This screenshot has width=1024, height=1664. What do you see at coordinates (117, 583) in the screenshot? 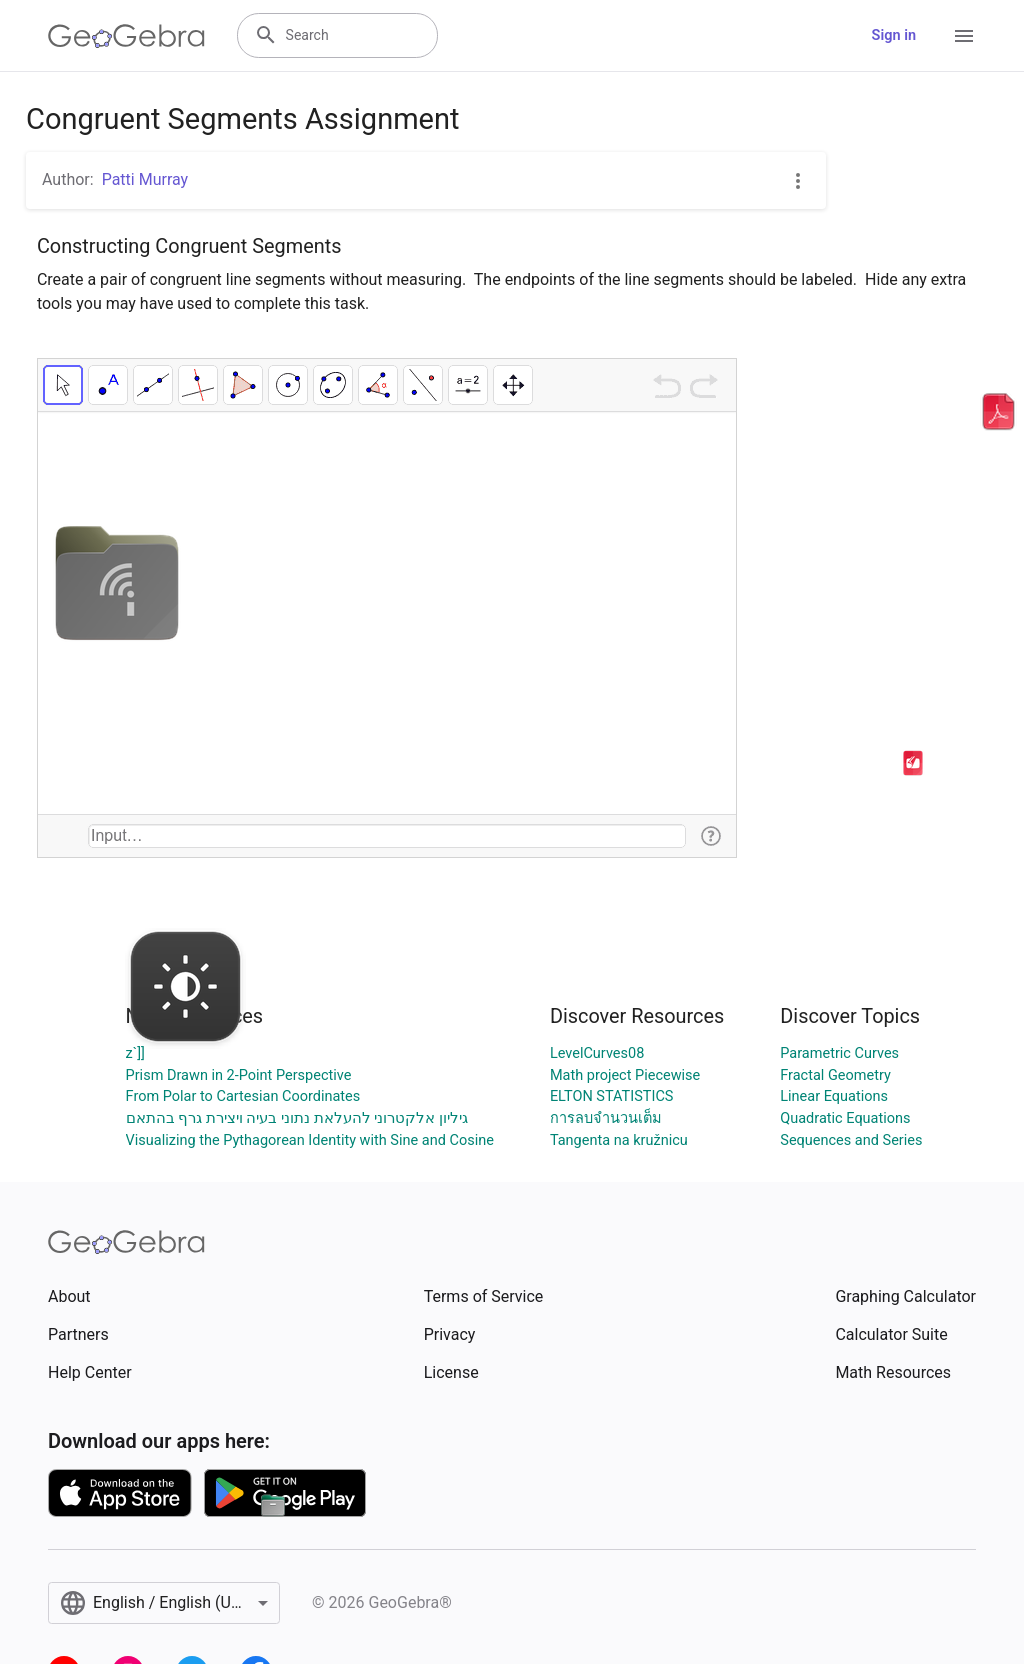
I see `open insync cloud sync folder` at bounding box center [117, 583].